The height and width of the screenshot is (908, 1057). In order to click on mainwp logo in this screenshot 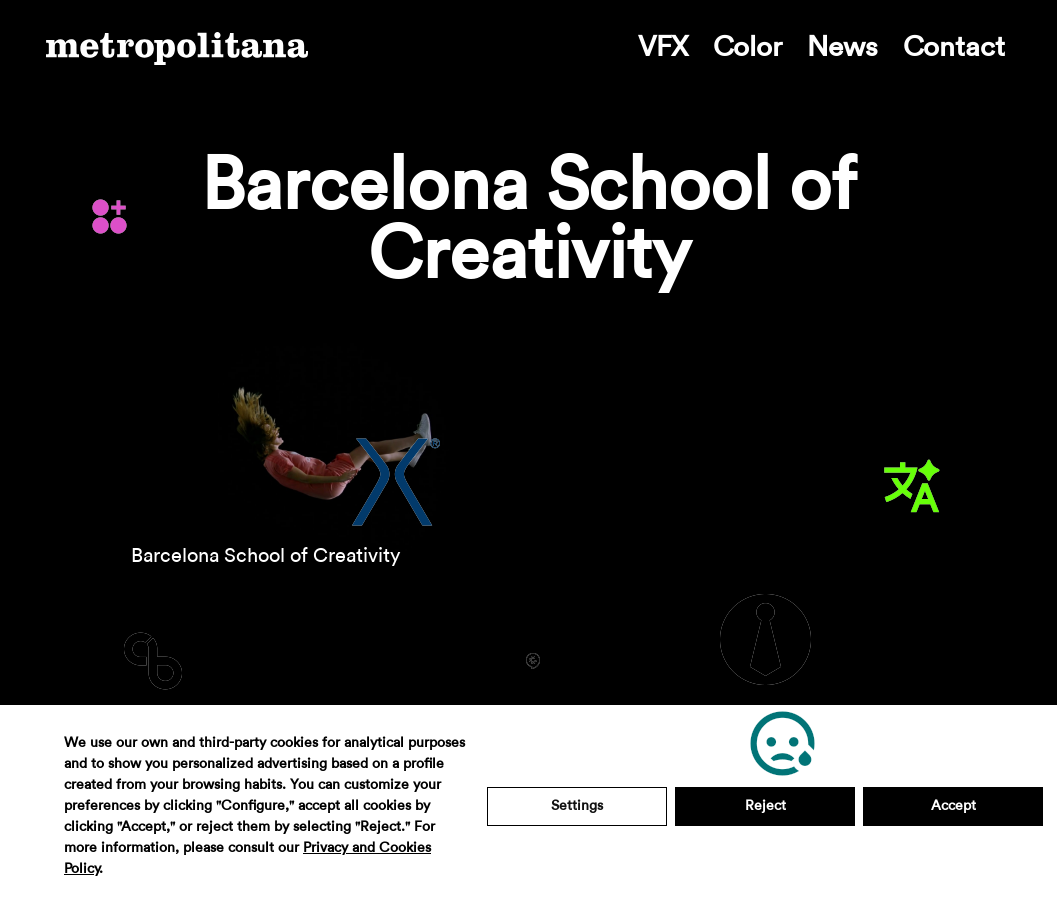, I will do `click(765, 639)`.